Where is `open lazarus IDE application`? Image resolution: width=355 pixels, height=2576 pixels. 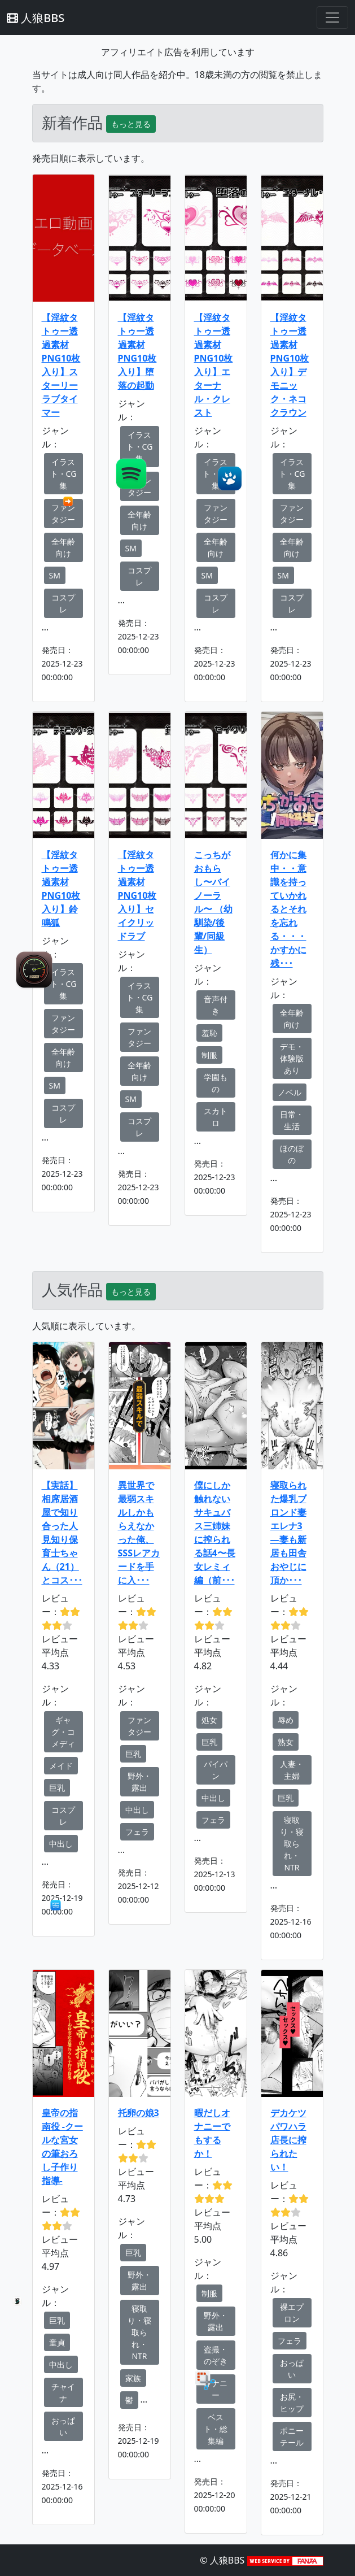 open lazarus IDE application is located at coordinates (230, 478).